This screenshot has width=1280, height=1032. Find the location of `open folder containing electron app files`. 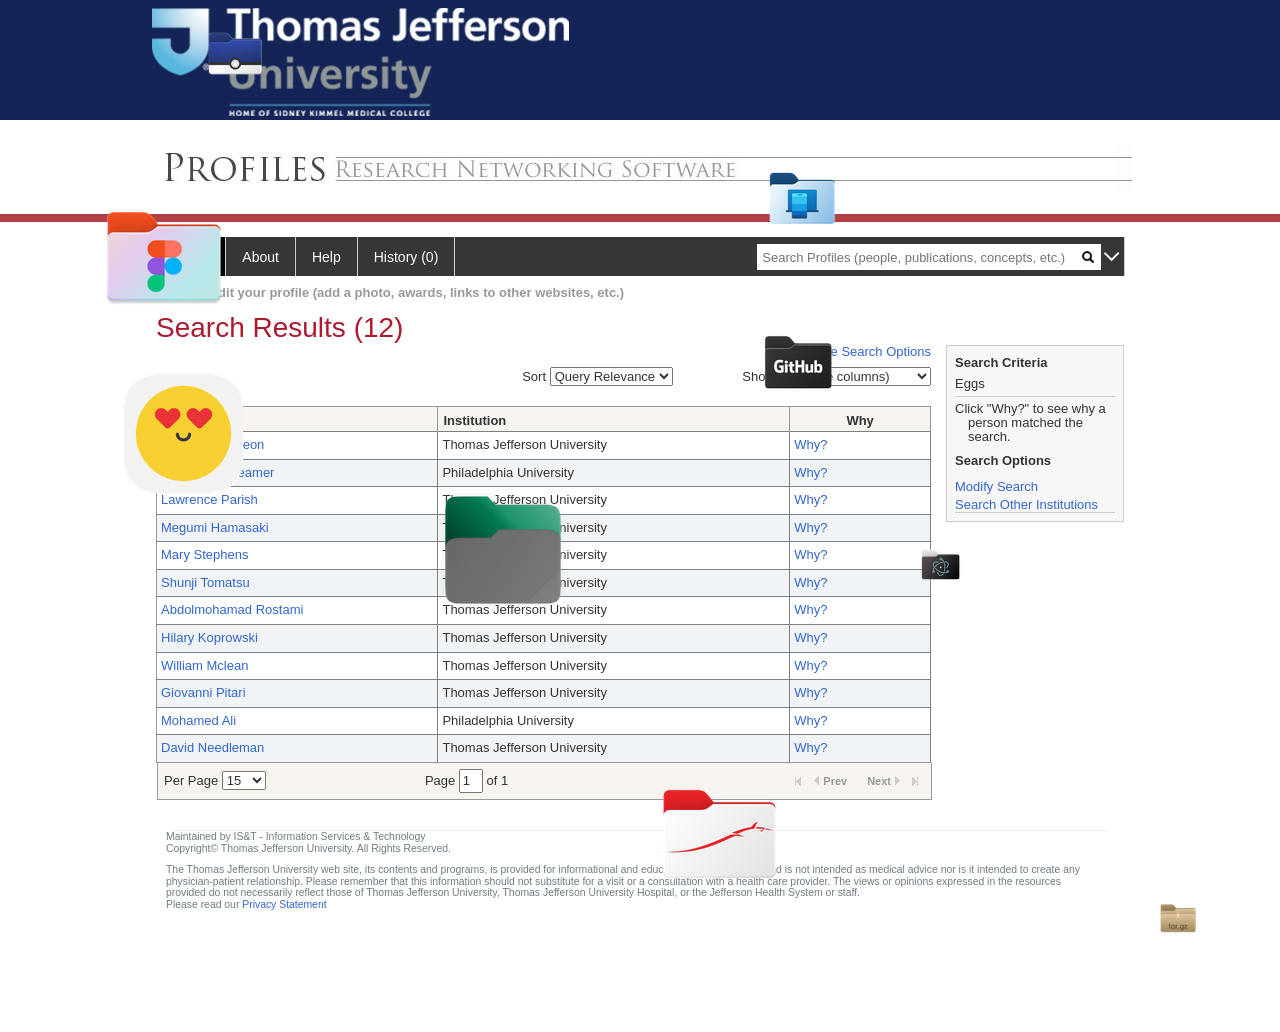

open folder containing electron app files is located at coordinates (940, 565).